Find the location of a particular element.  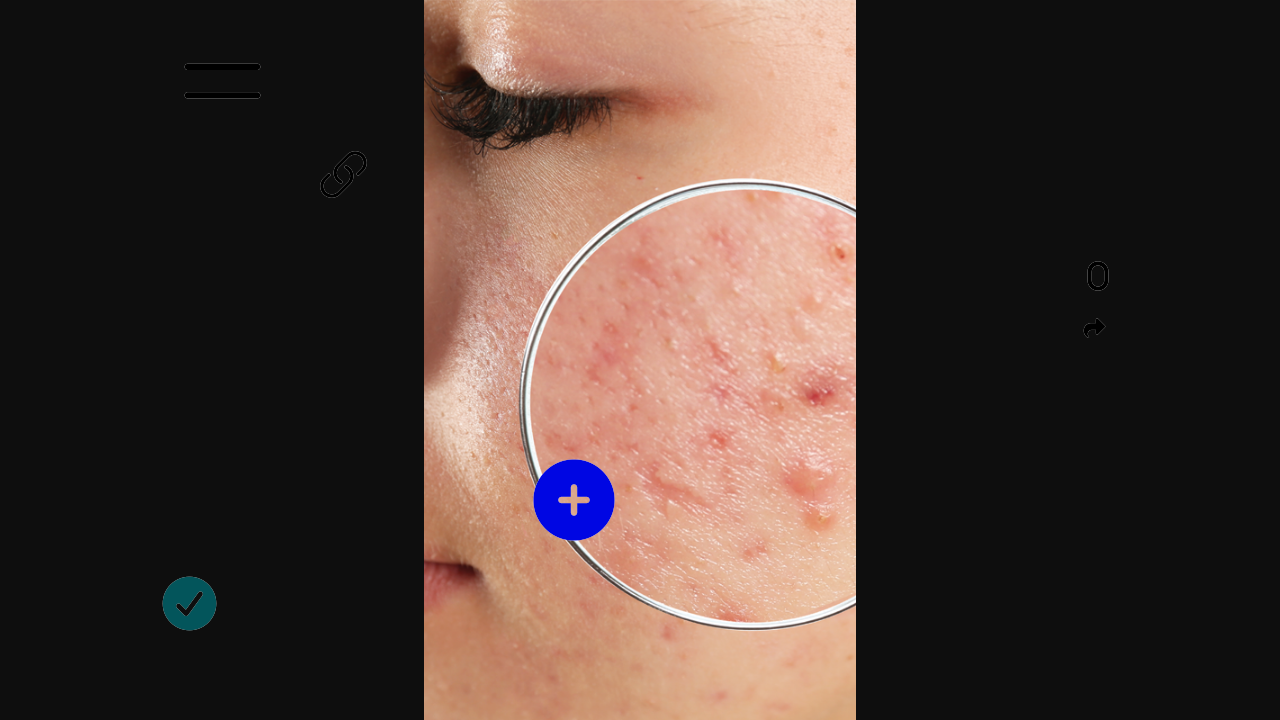

add a new item is located at coordinates (574, 500).